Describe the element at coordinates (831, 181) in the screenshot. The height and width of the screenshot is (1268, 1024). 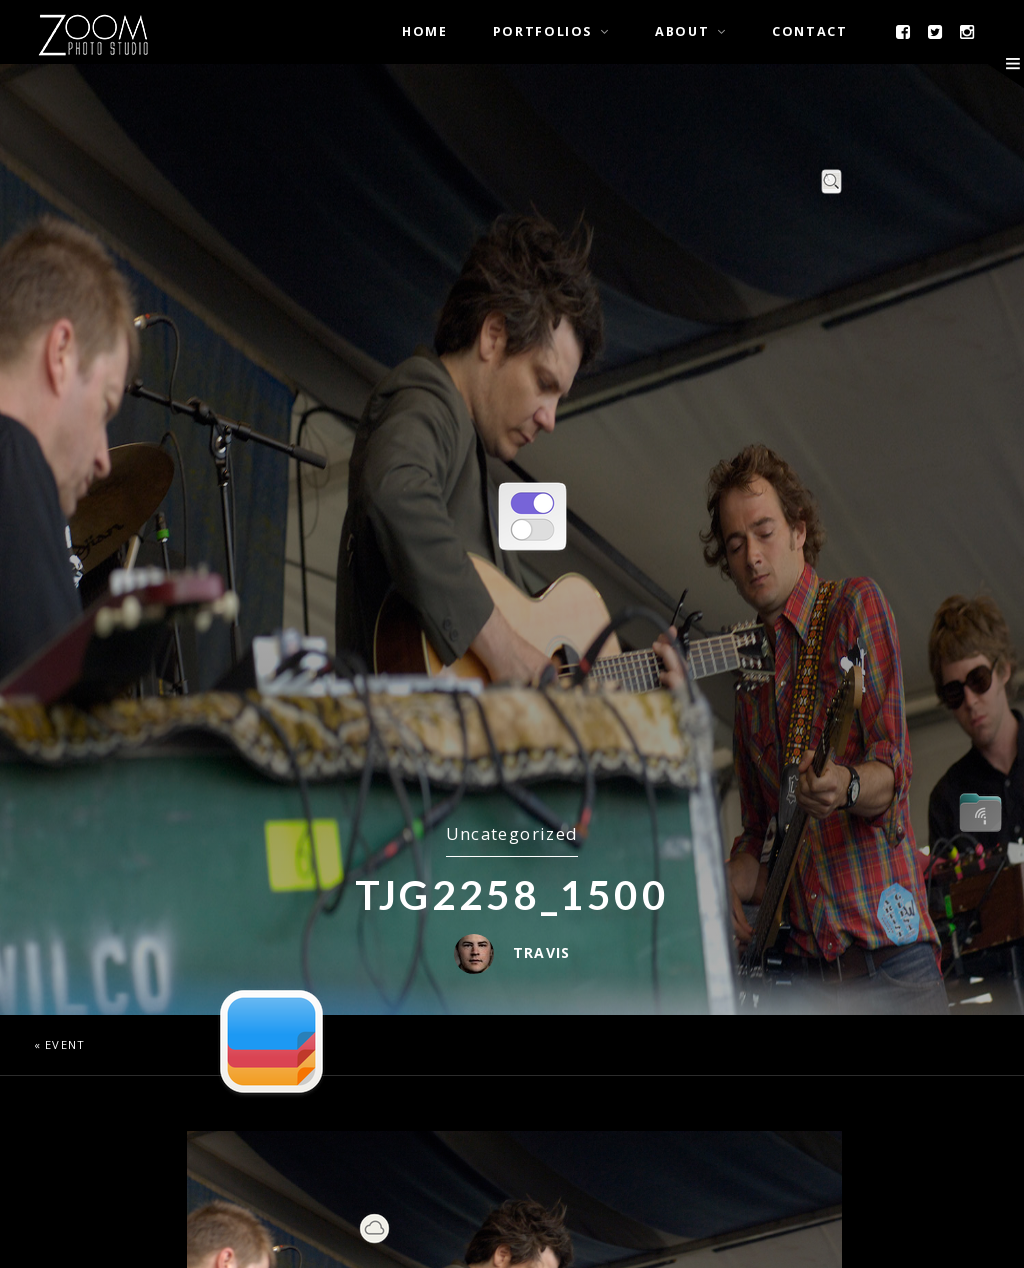
I see `open document viewer application` at that location.